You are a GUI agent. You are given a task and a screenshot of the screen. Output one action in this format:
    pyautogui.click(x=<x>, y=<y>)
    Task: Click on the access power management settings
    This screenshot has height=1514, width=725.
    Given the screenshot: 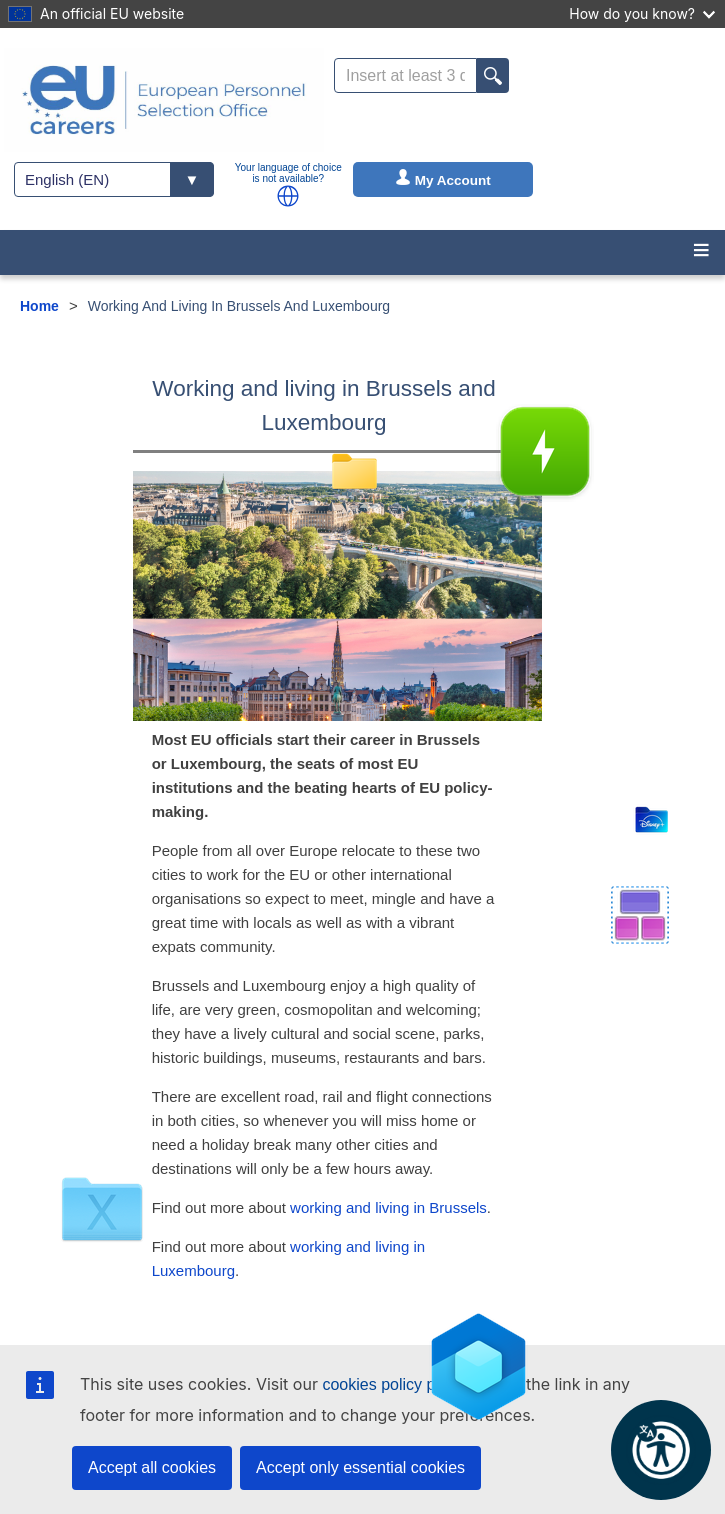 What is the action you would take?
    pyautogui.click(x=545, y=453)
    